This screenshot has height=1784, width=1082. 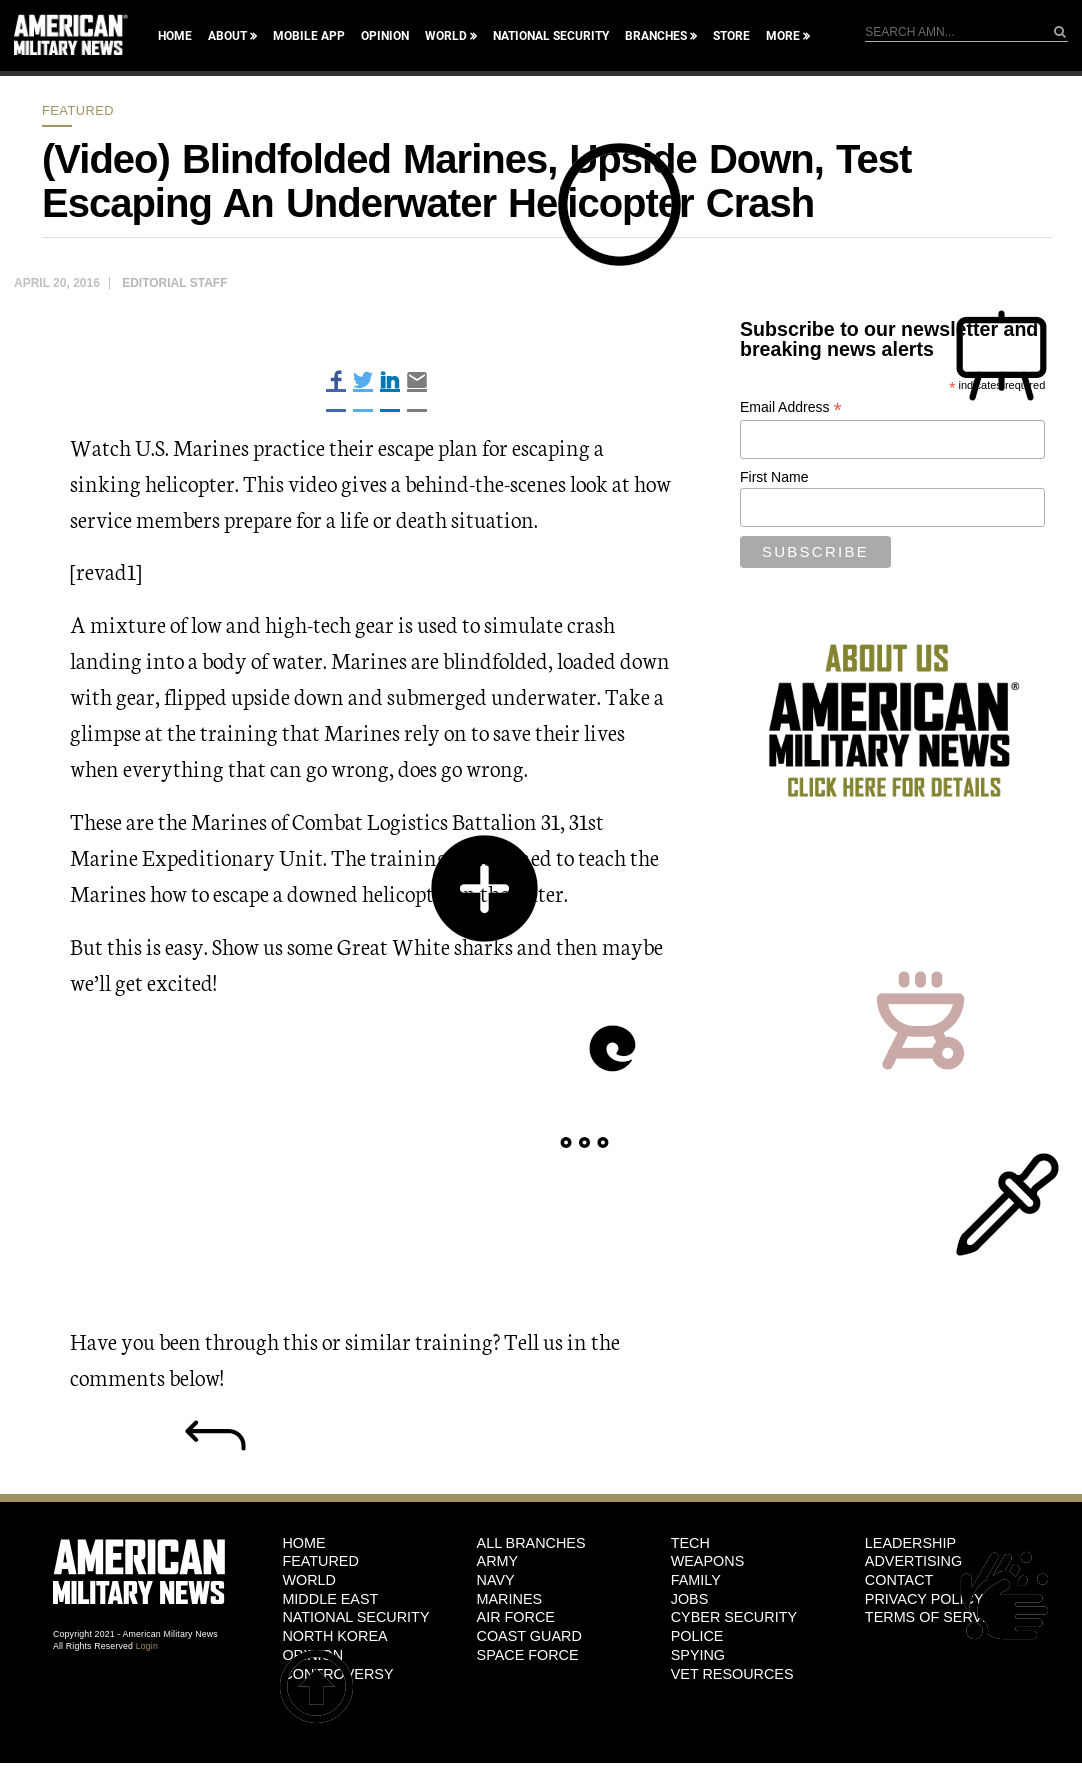 I want to click on access more options or actions, so click(x=584, y=1142).